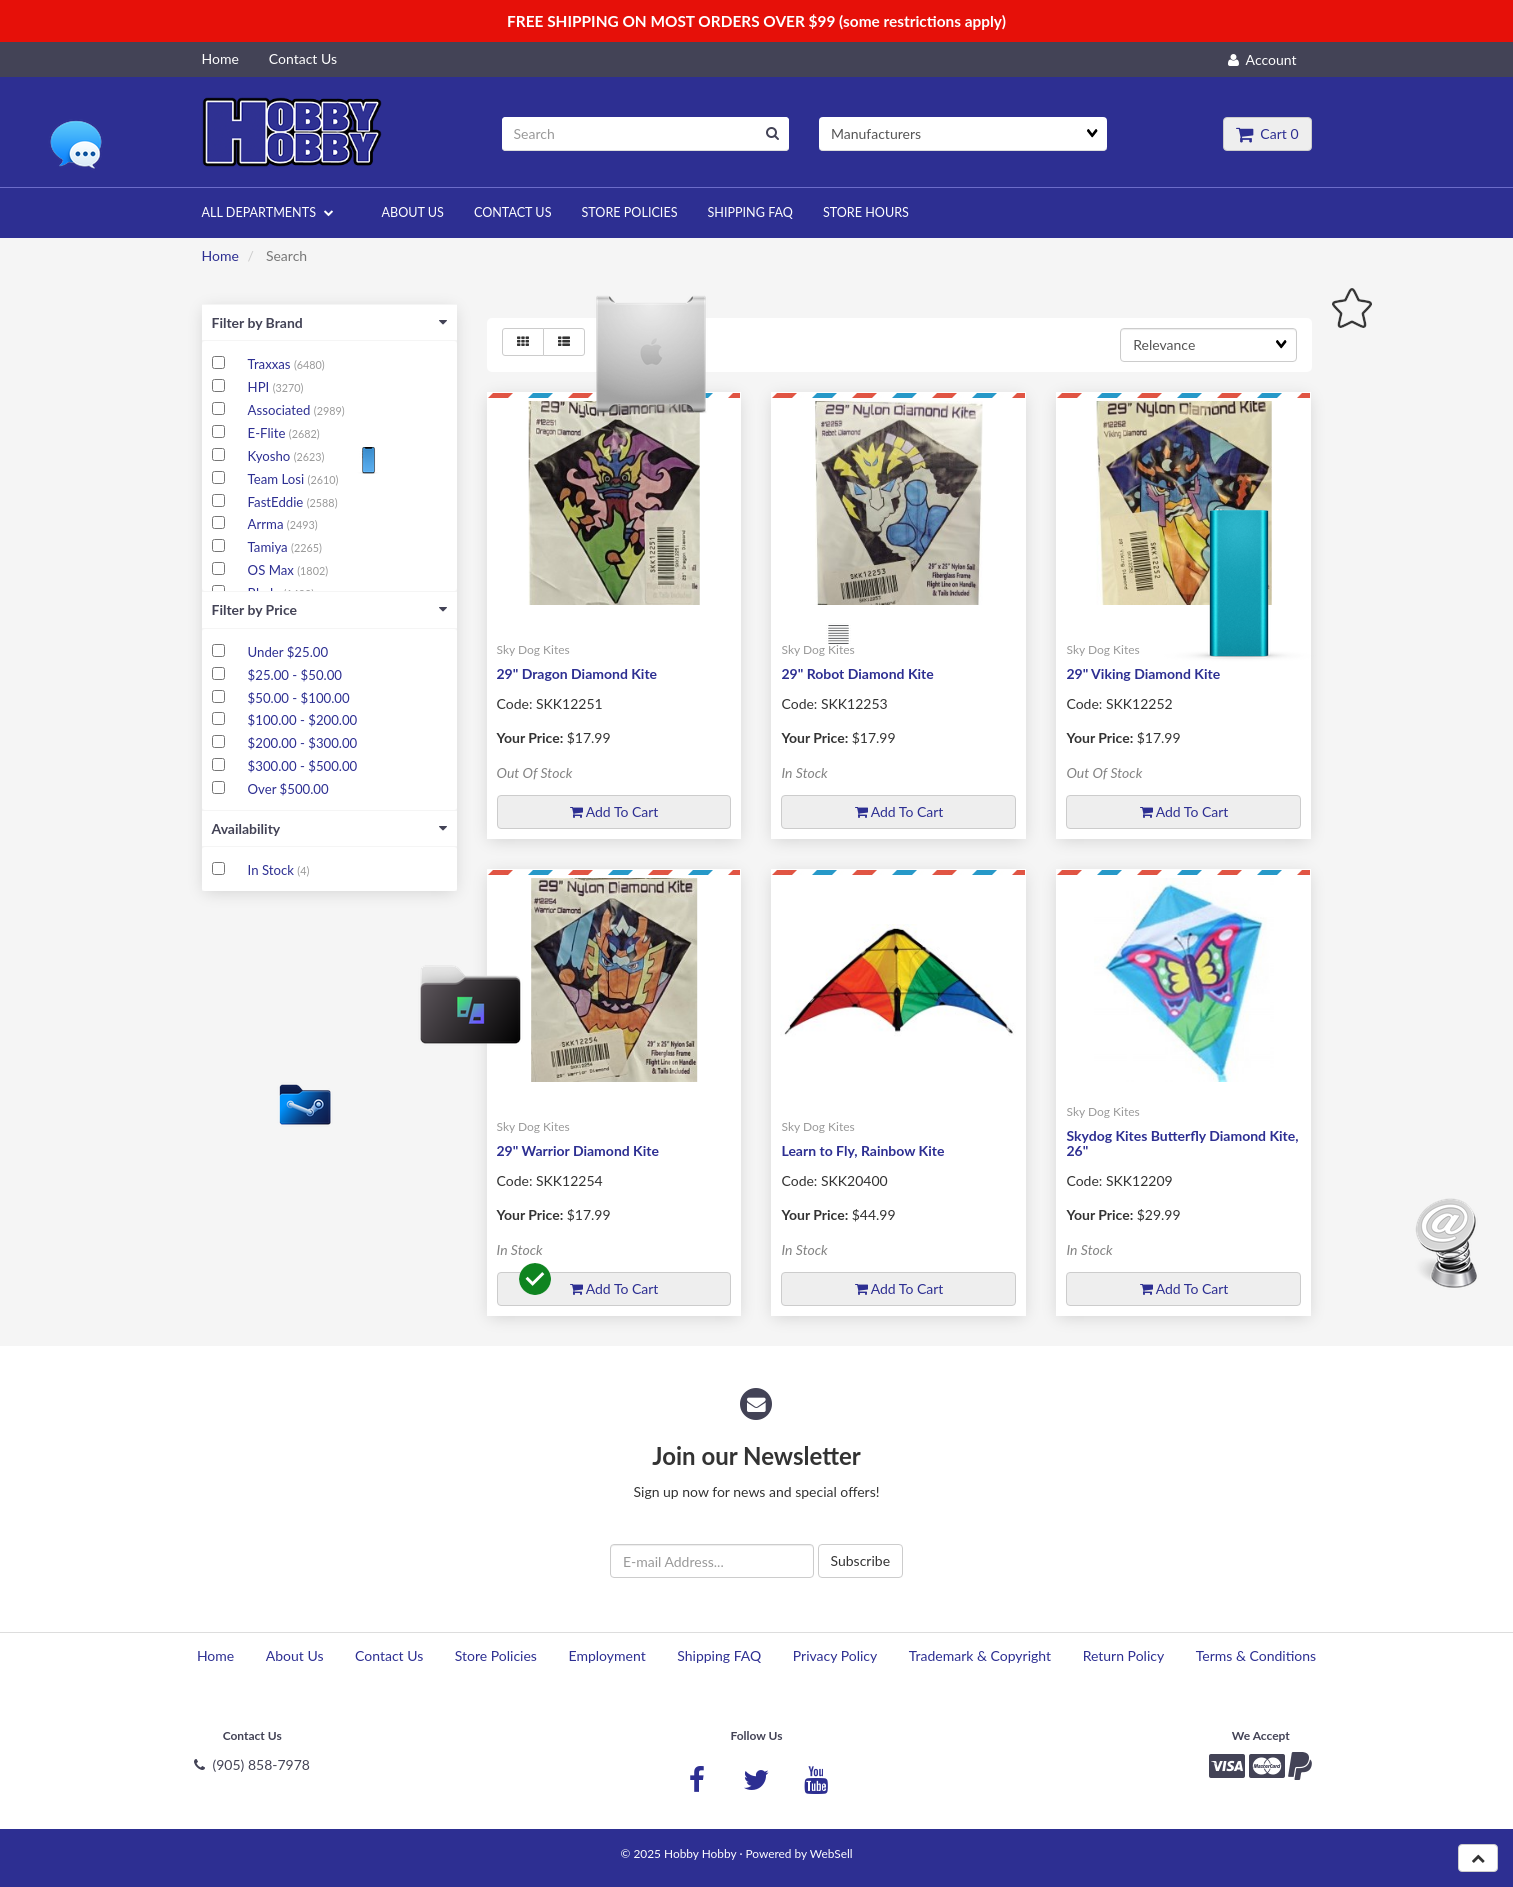 This screenshot has width=1513, height=1887. What do you see at coordinates (838, 634) in the screenshot?
I see `justify text to fill the full width` at bounding box center [838, 634].